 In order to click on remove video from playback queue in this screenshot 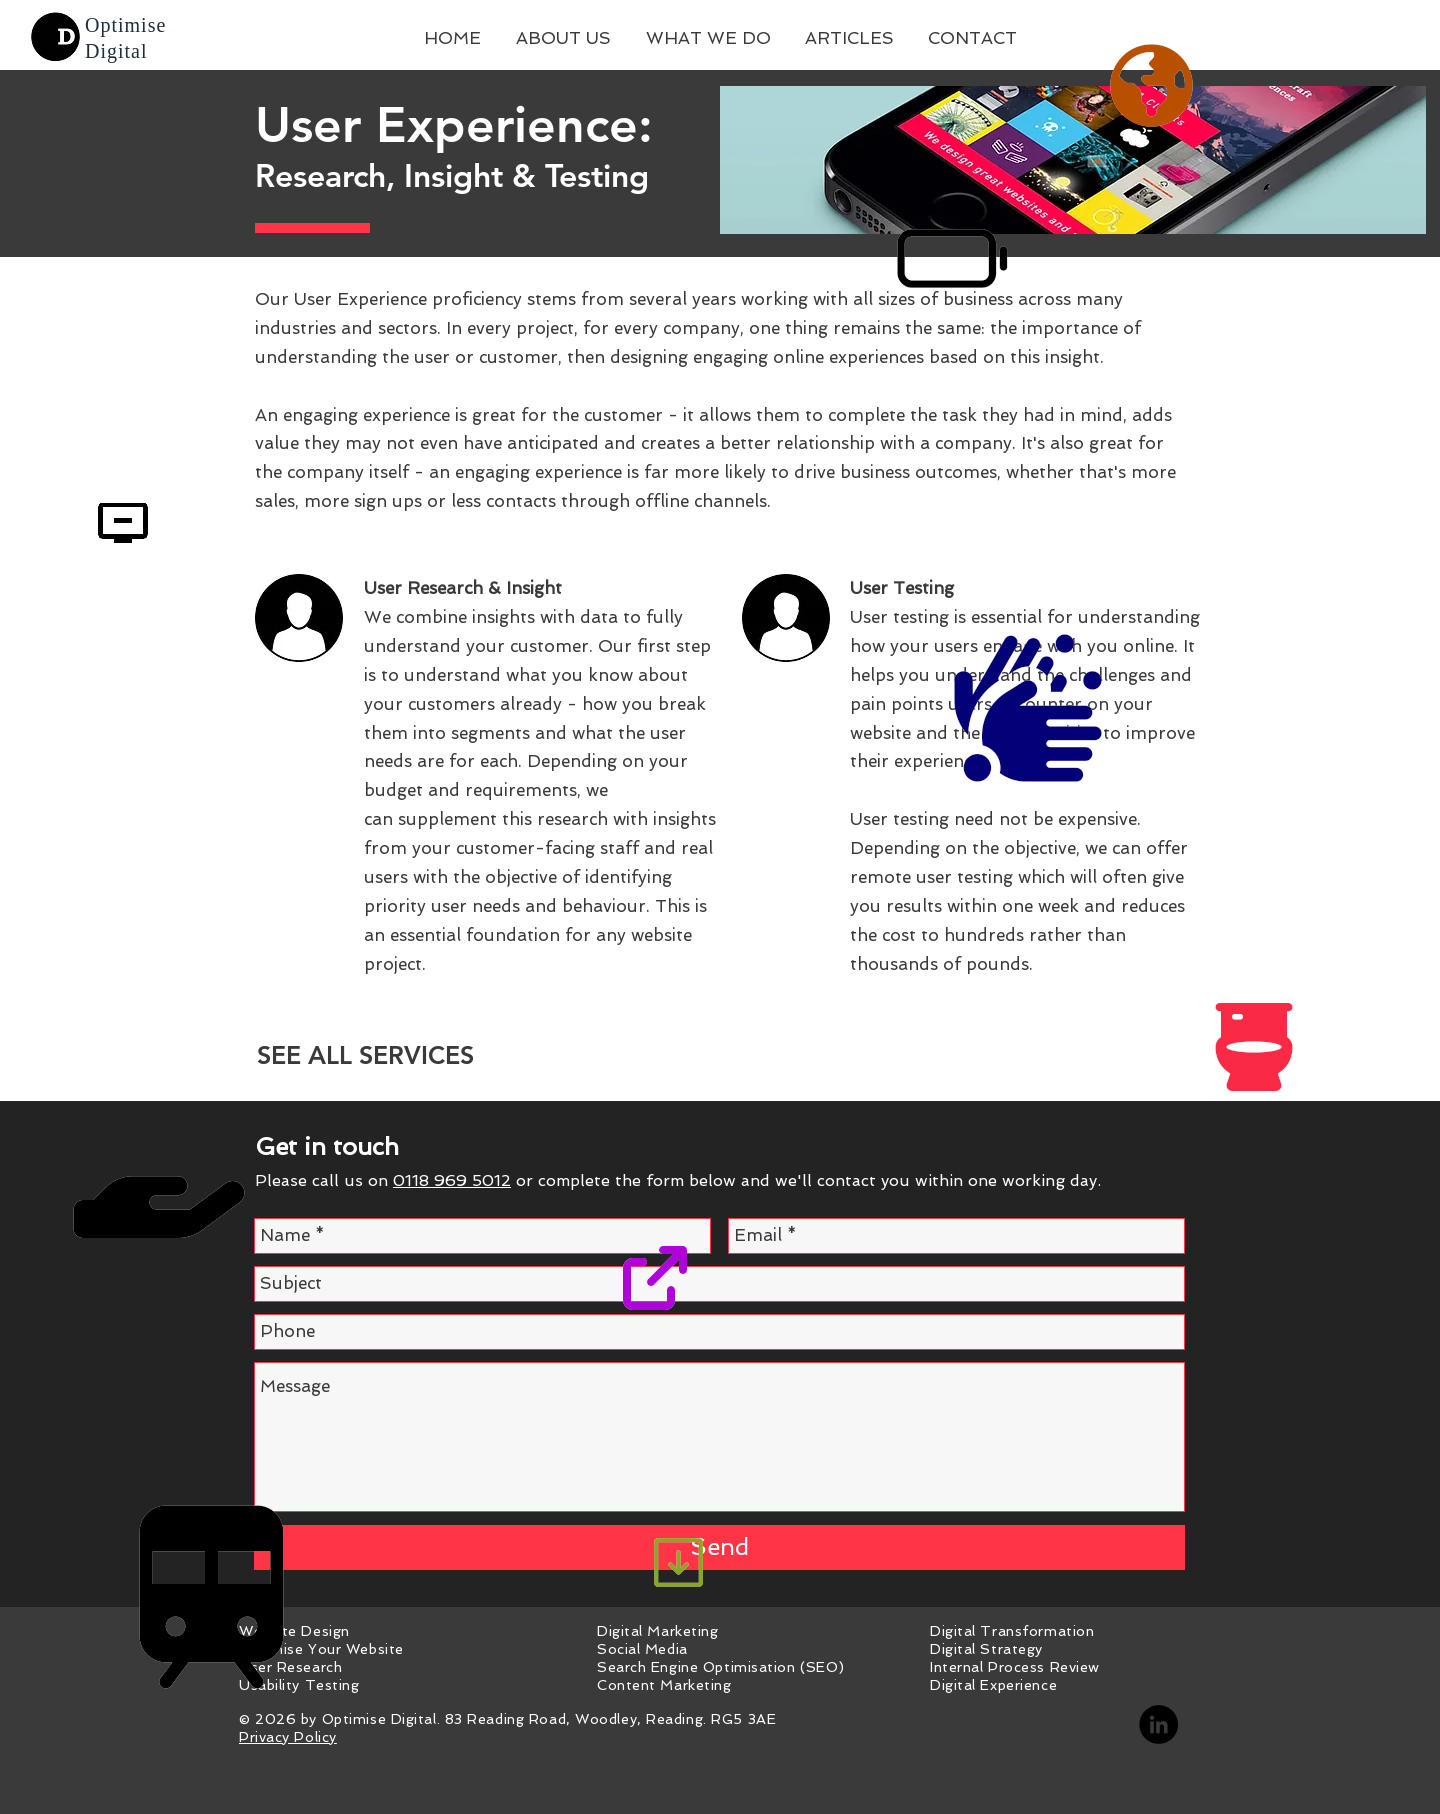, I will do `click(123, 523)`.